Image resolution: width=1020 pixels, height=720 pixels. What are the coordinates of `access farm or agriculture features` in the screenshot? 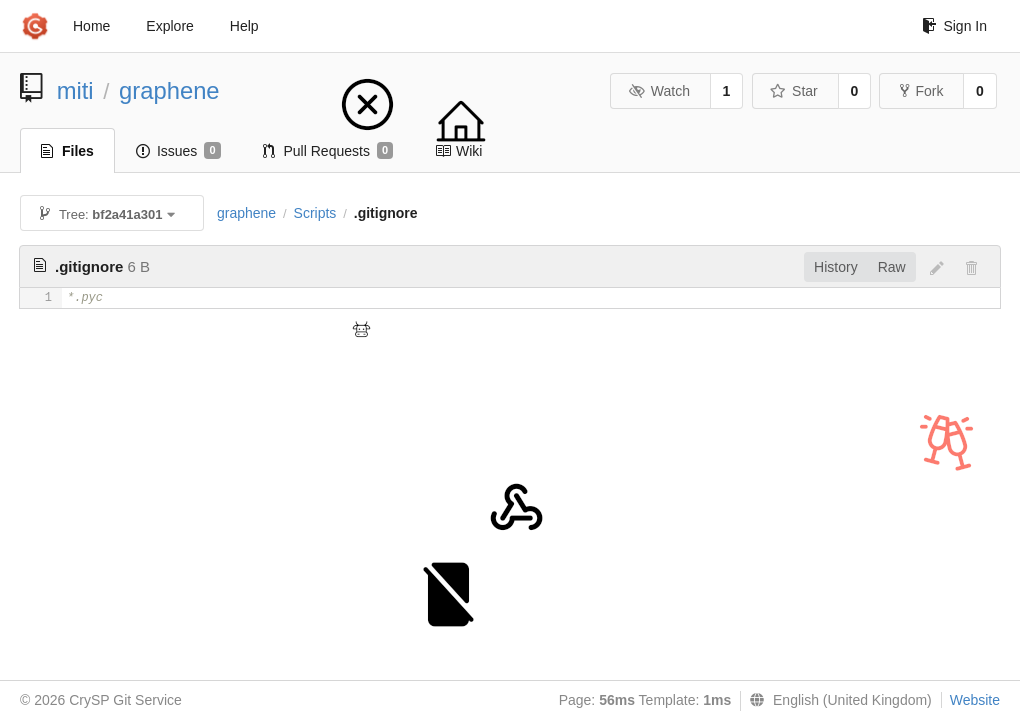 It's located at (361, 329).